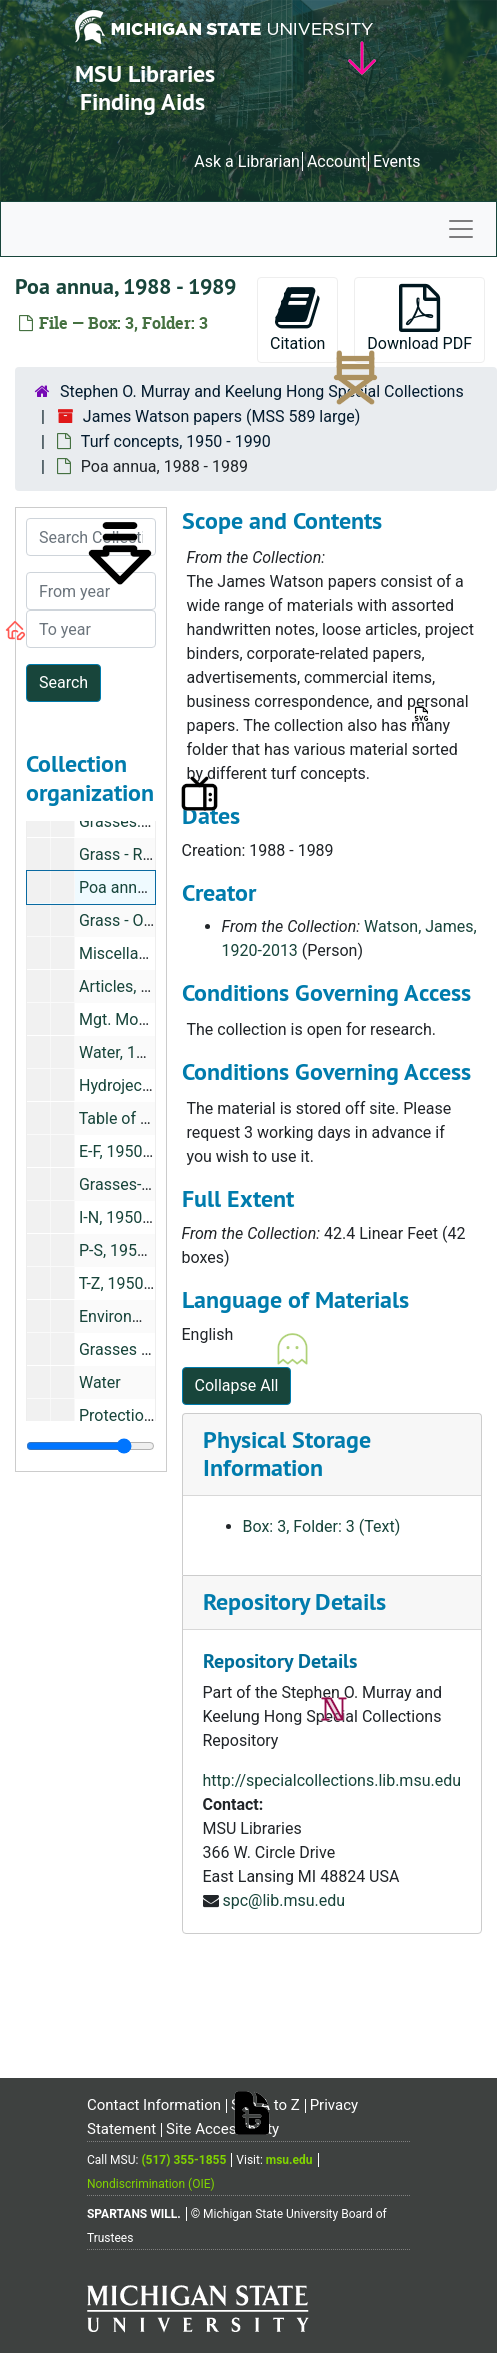 The height and width of the screenshot is (2353, 497). Describe the element at coordinates (421, 714) in the screenshot. I see `open or view an SVG file` at that location.